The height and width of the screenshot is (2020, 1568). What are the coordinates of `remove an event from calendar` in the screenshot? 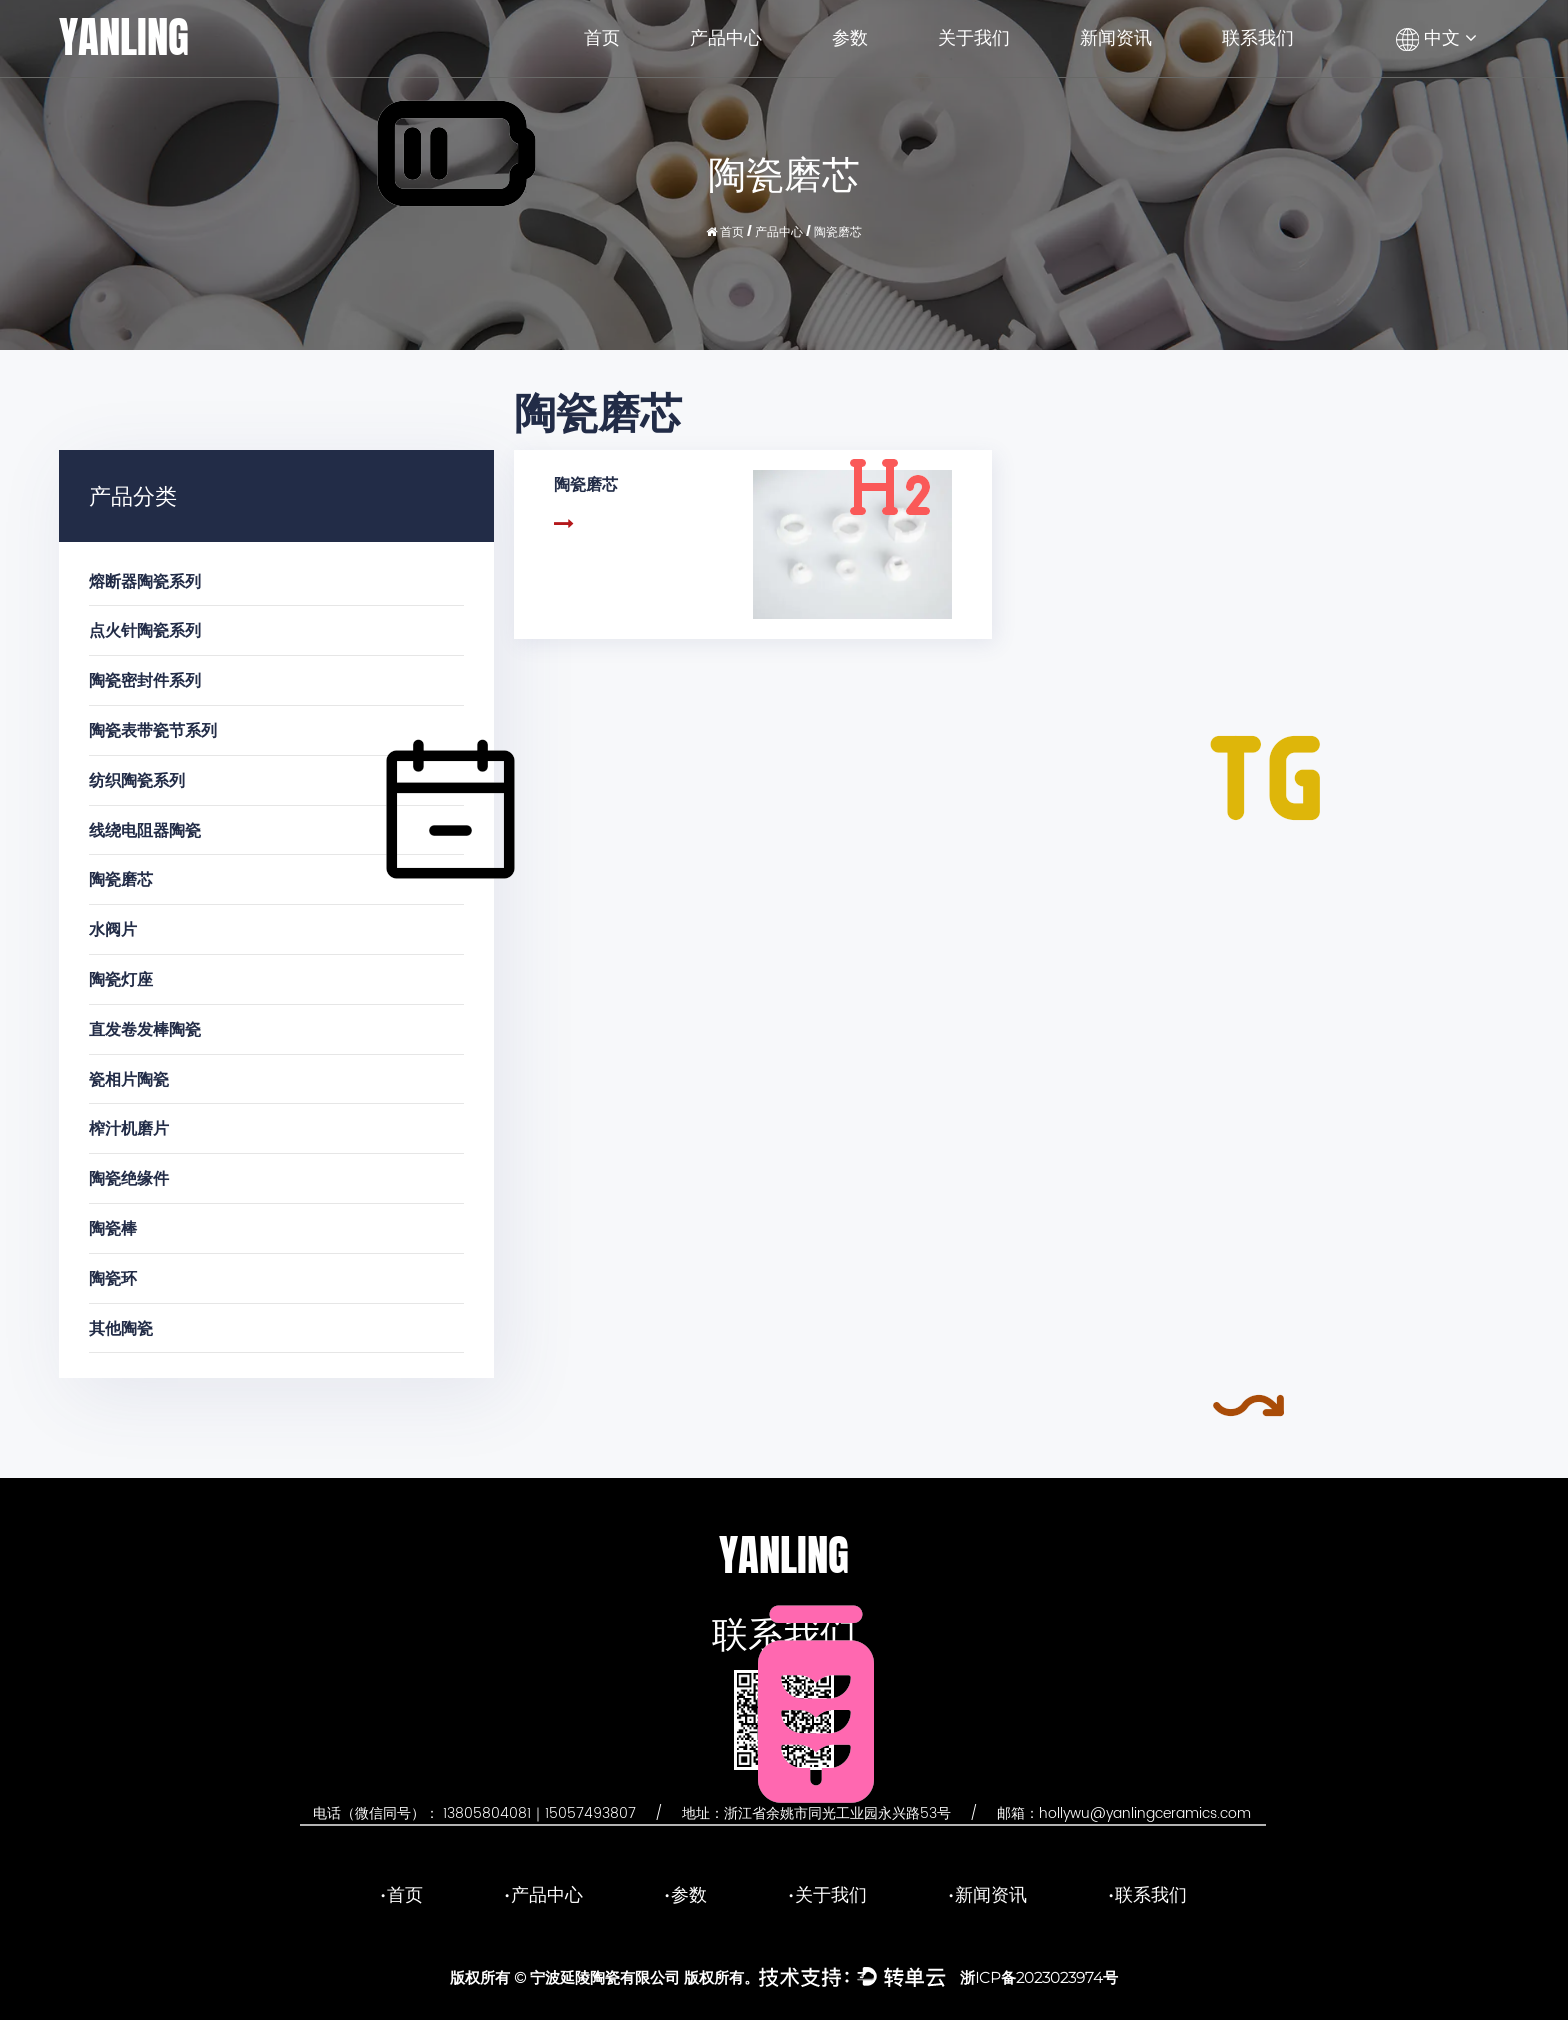 It's located at (450, 814).